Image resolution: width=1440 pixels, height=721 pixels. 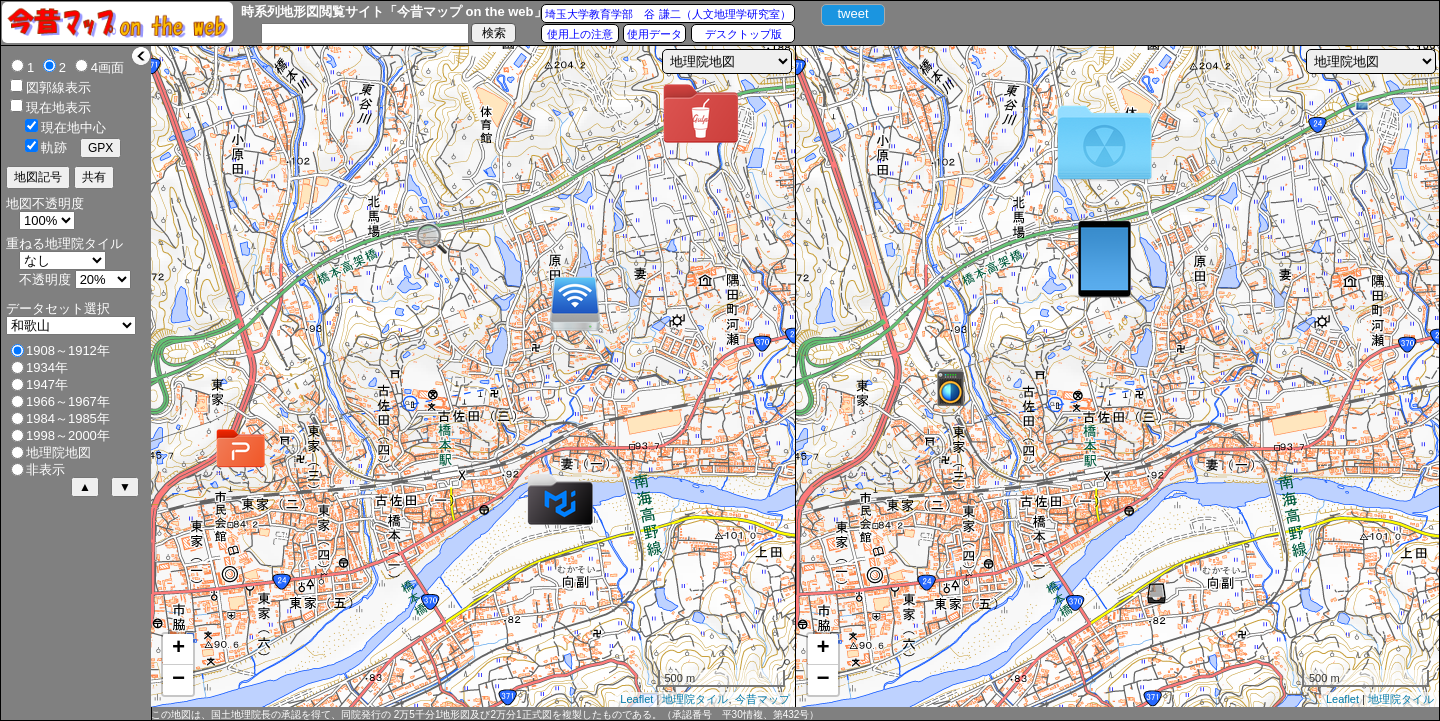 I want to click on view recently accessed files, so click(x=1156, y=593).